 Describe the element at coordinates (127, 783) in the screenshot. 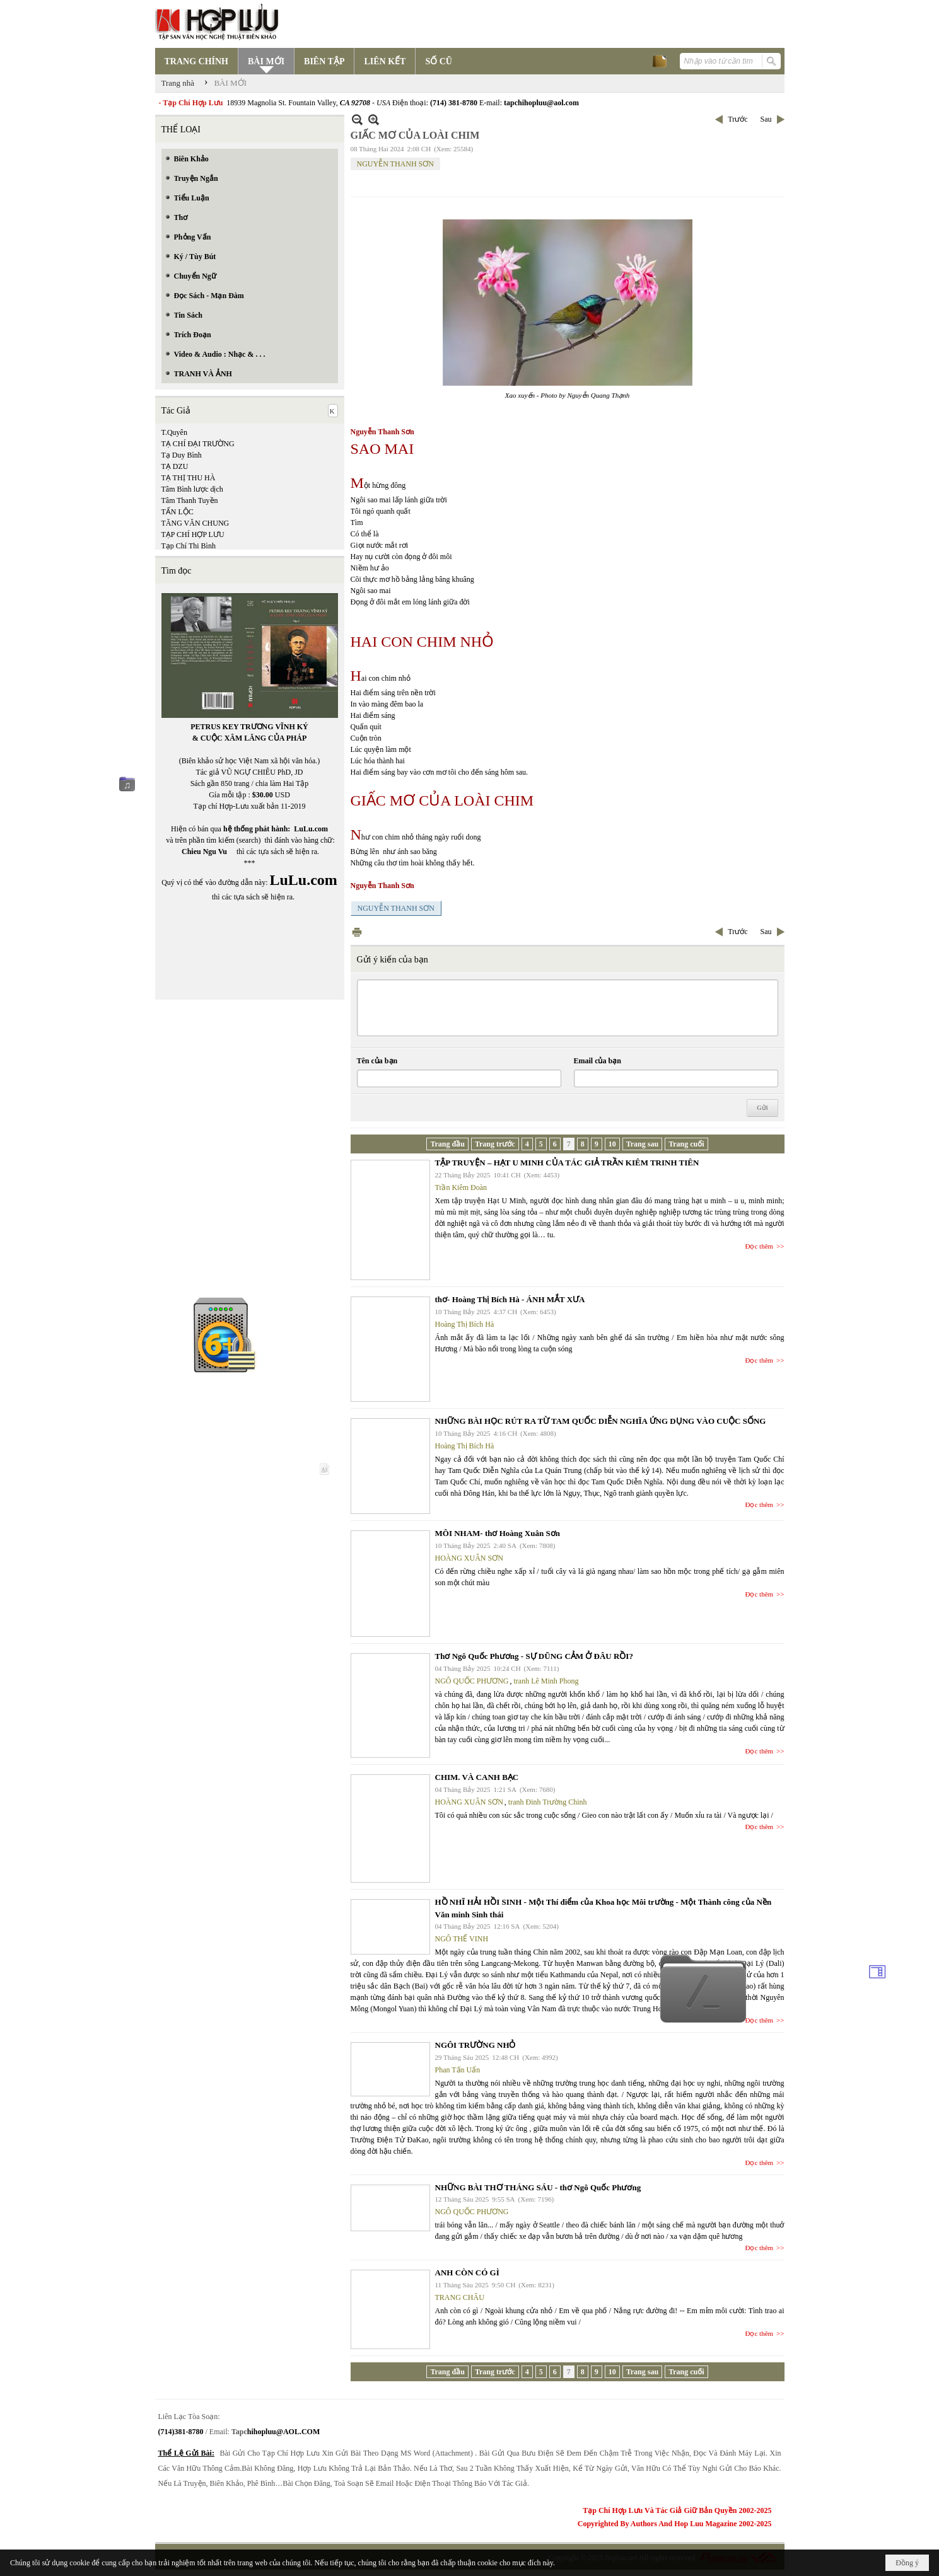

I see `open your music folder` at that location.